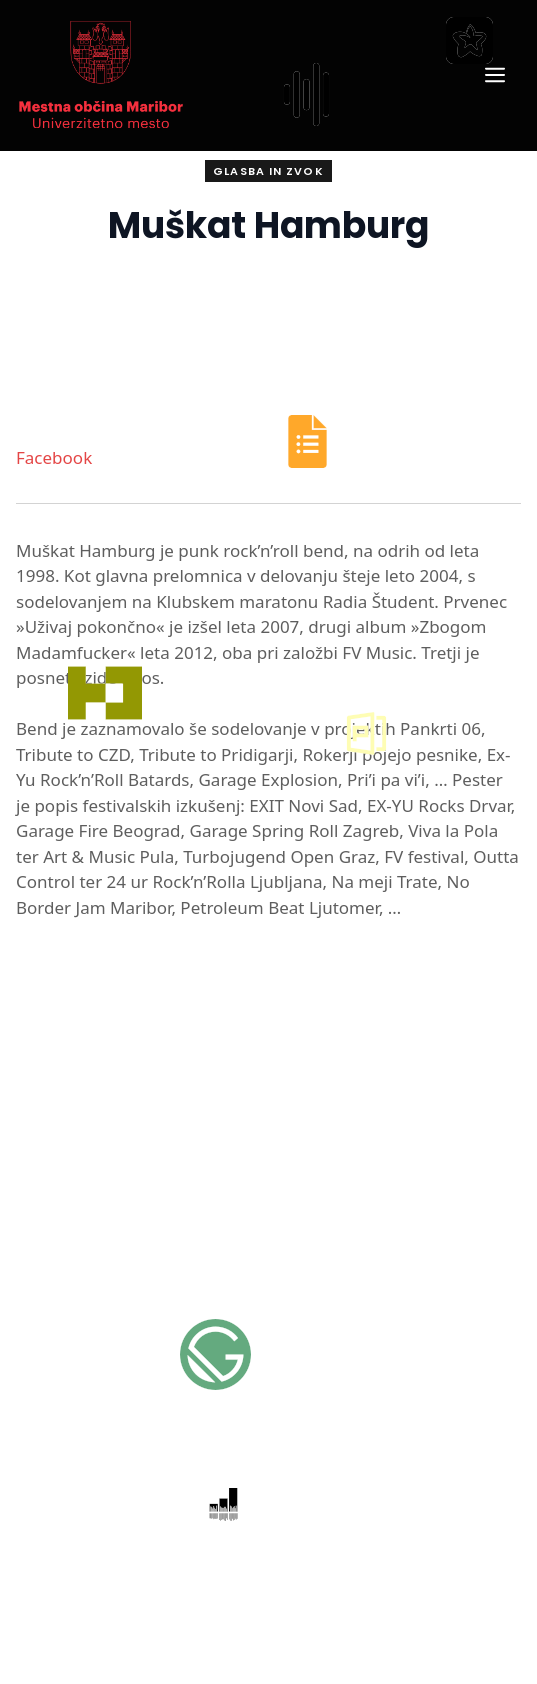 This screenshot has height=1684, width=537. Describe the element at coordinates (105, 693) in the screenshot. I see `better auth authentication service logo` at that location.